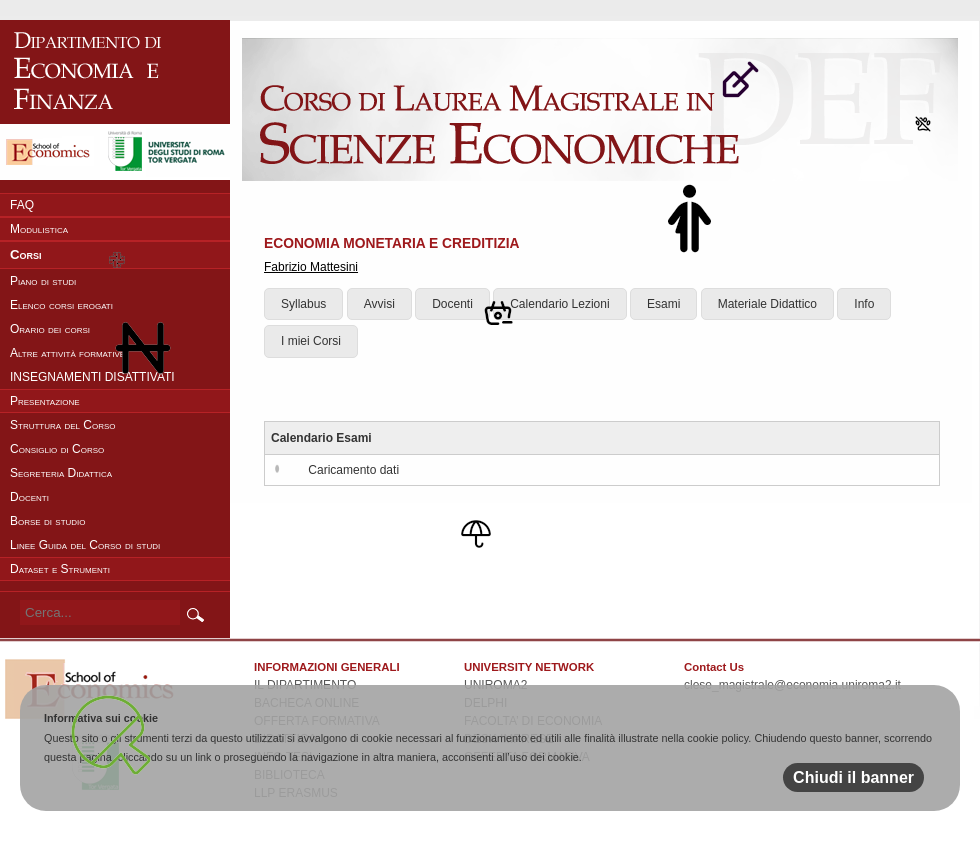 The height and width of the screenshot is (847, 980). I want to click on view weather protection or rain forecast, so click(476, 534).